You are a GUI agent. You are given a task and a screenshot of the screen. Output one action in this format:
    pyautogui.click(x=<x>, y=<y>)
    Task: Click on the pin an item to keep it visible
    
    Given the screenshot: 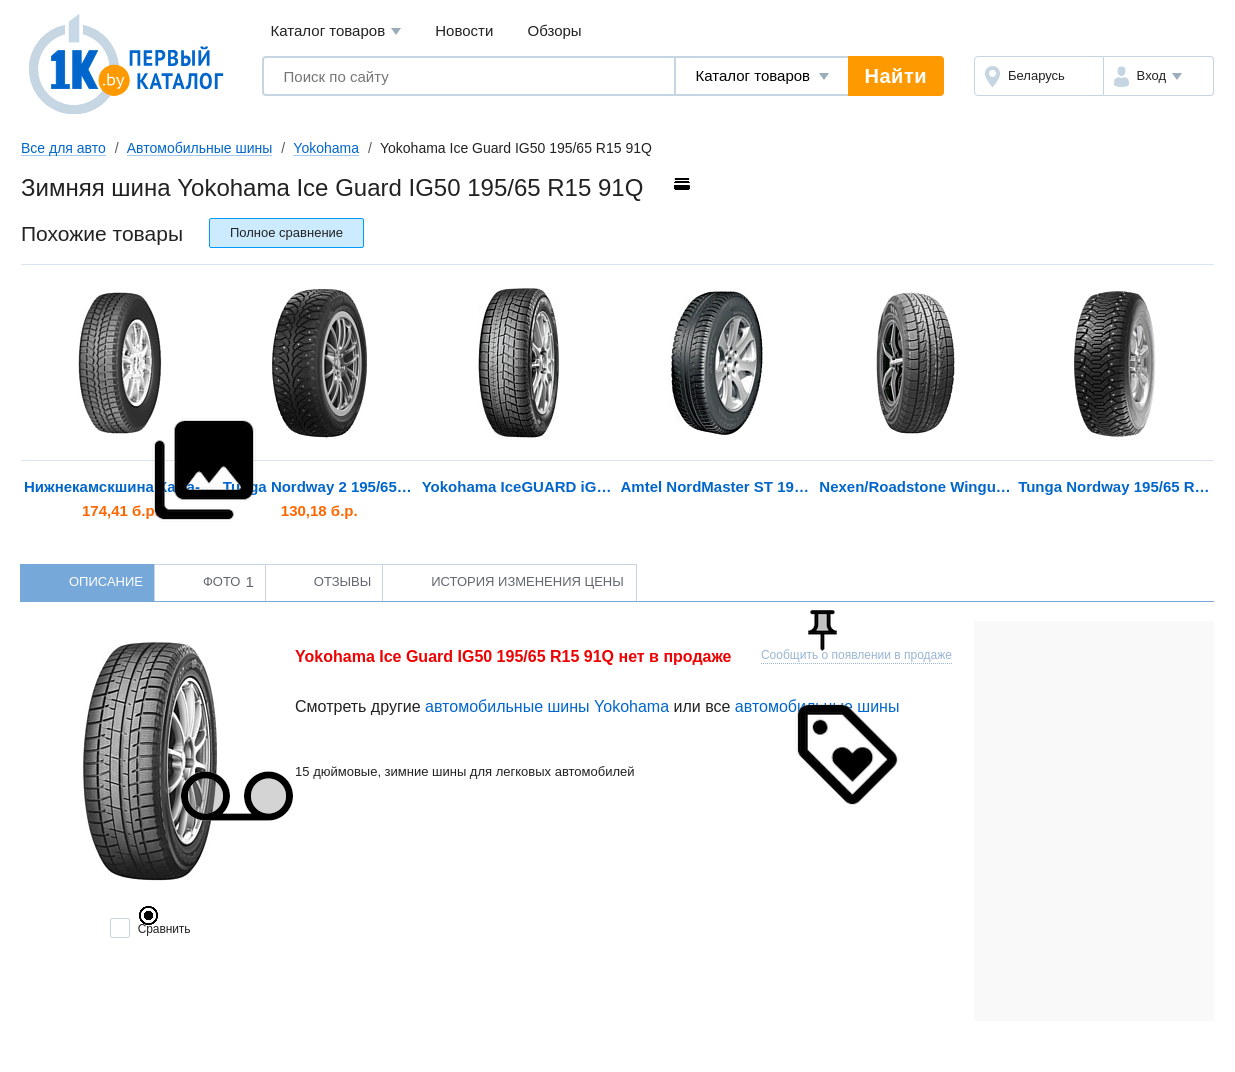 What is the action you would take?
    pyautogui.click(x=822, y=630)
    